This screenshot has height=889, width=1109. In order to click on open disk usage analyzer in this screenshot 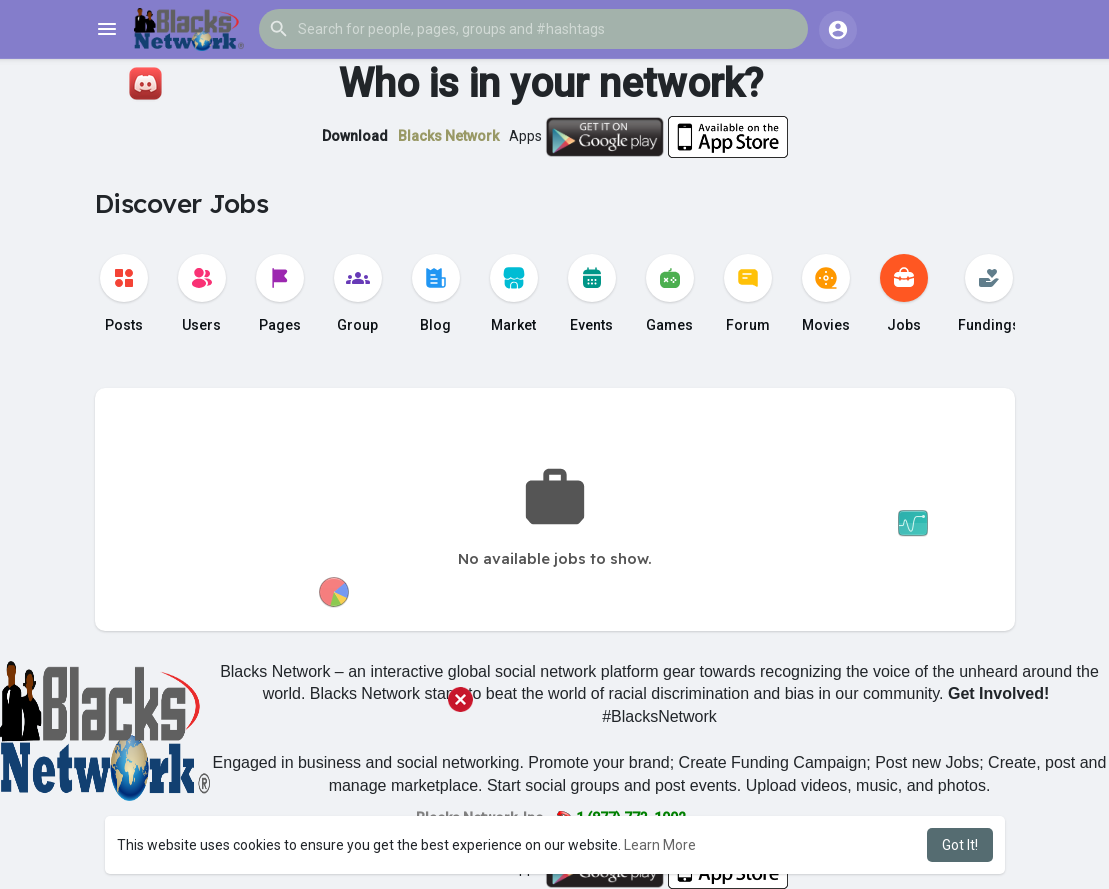, I will do `click(334, 592)`.